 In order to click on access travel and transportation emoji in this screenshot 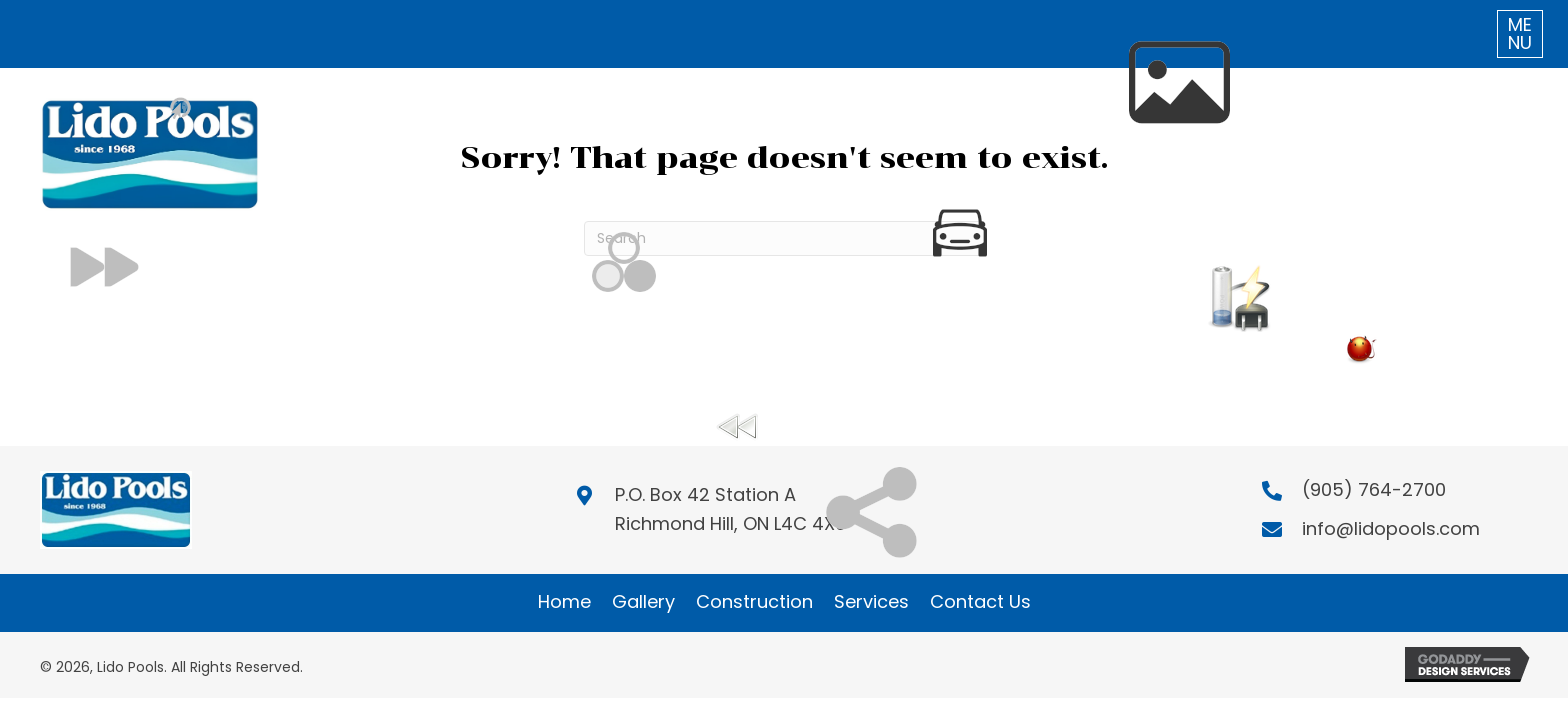, I will do `click(960, 233)`.